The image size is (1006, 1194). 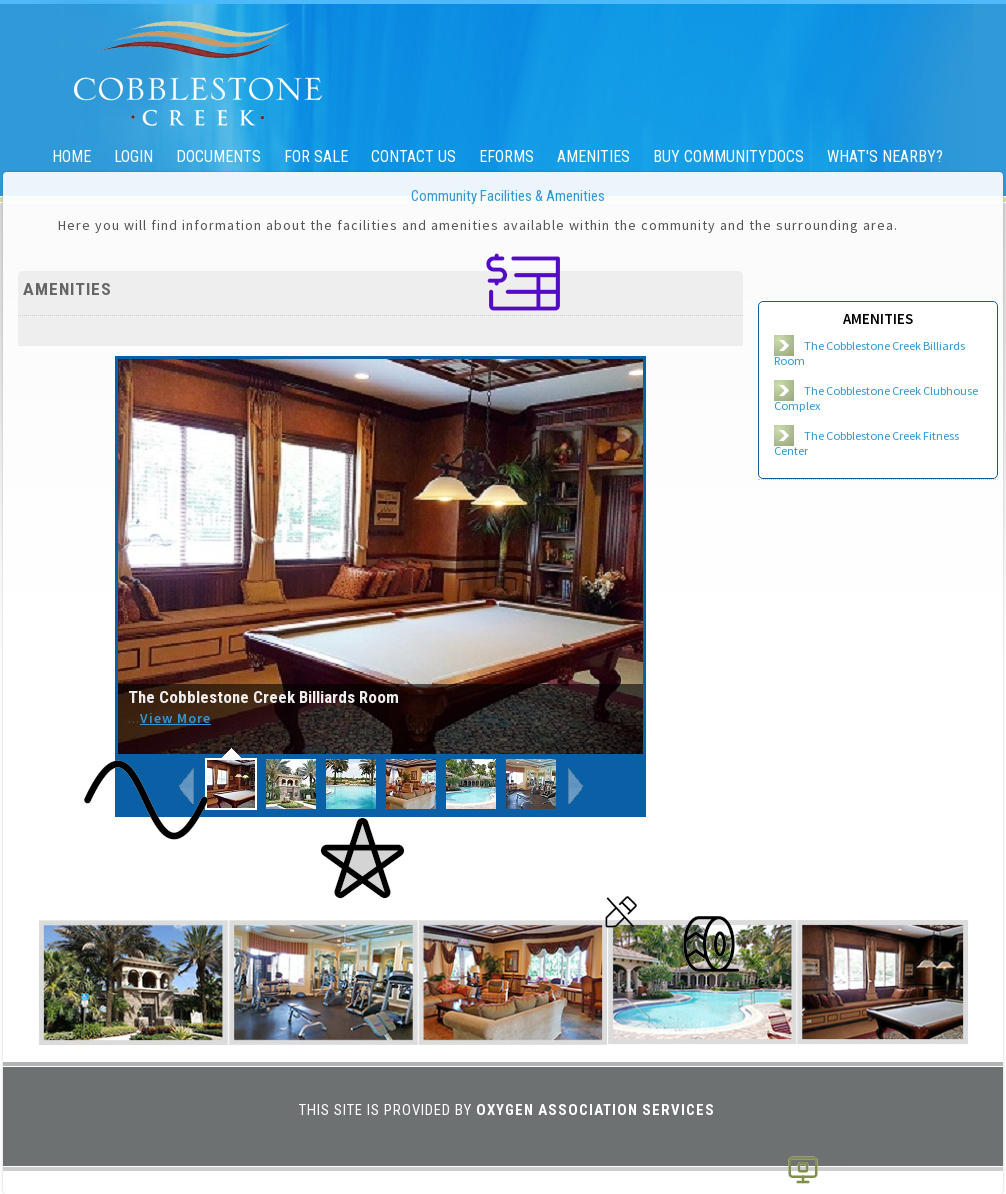 What do you see at coordinates (362, 862) in the screenshot?
I see `indicates occult or mystical content category` at bounding box center [362, 862].